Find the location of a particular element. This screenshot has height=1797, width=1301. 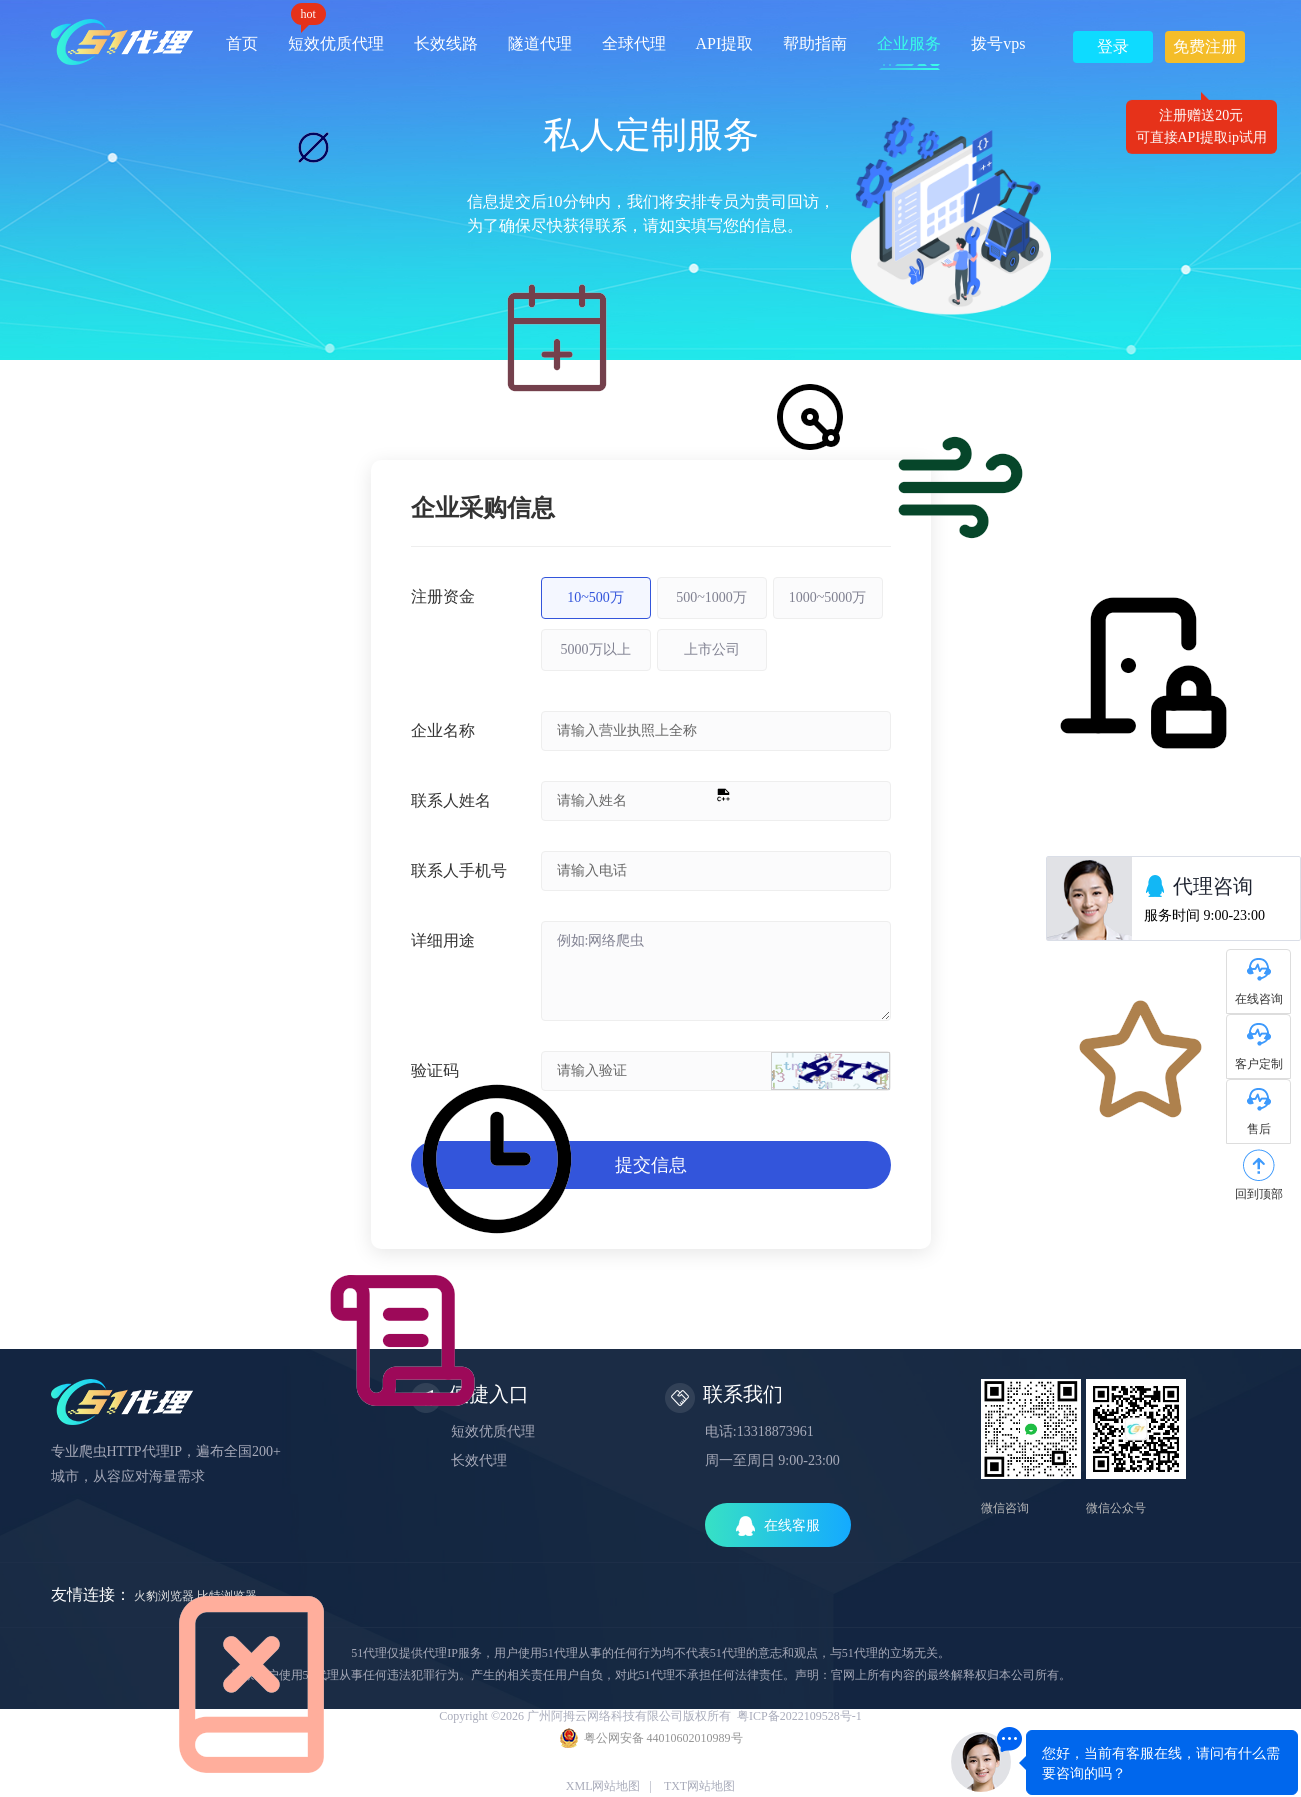

view document or manuscript is located at coordinates (402, 1340).